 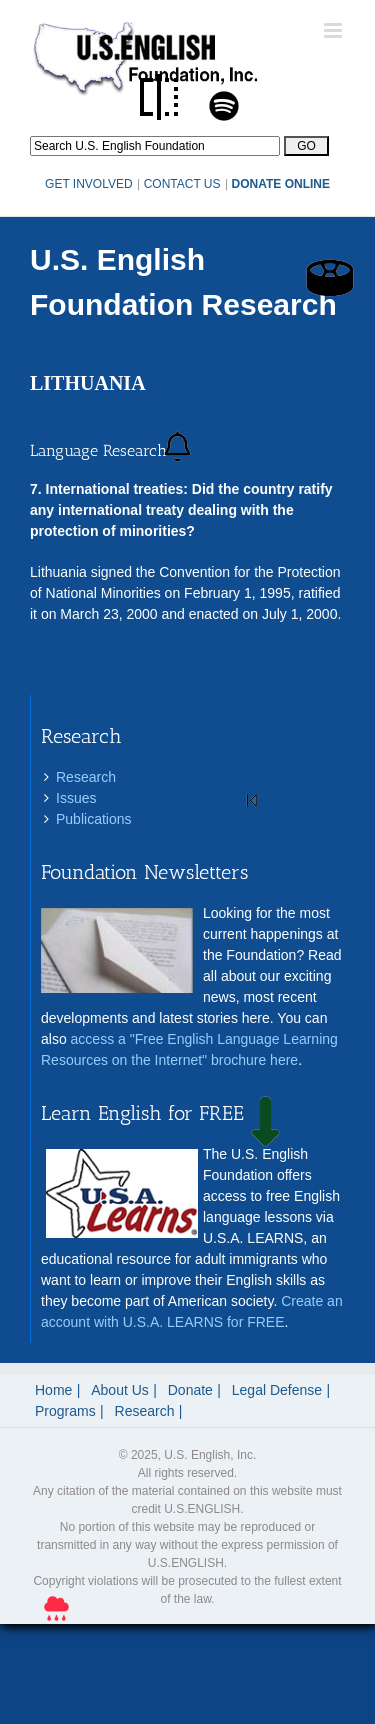 I want to click on open spotify, so click(x=224, y=106).